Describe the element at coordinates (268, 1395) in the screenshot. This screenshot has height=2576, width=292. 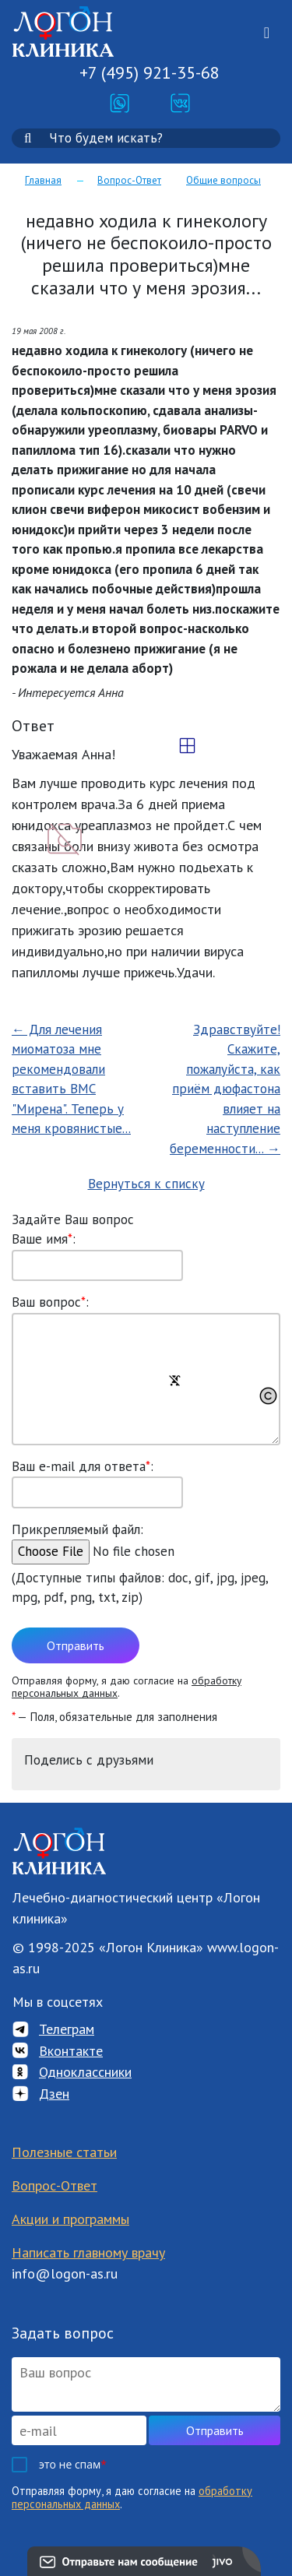
I see `indicates copyrighted content` at that location.